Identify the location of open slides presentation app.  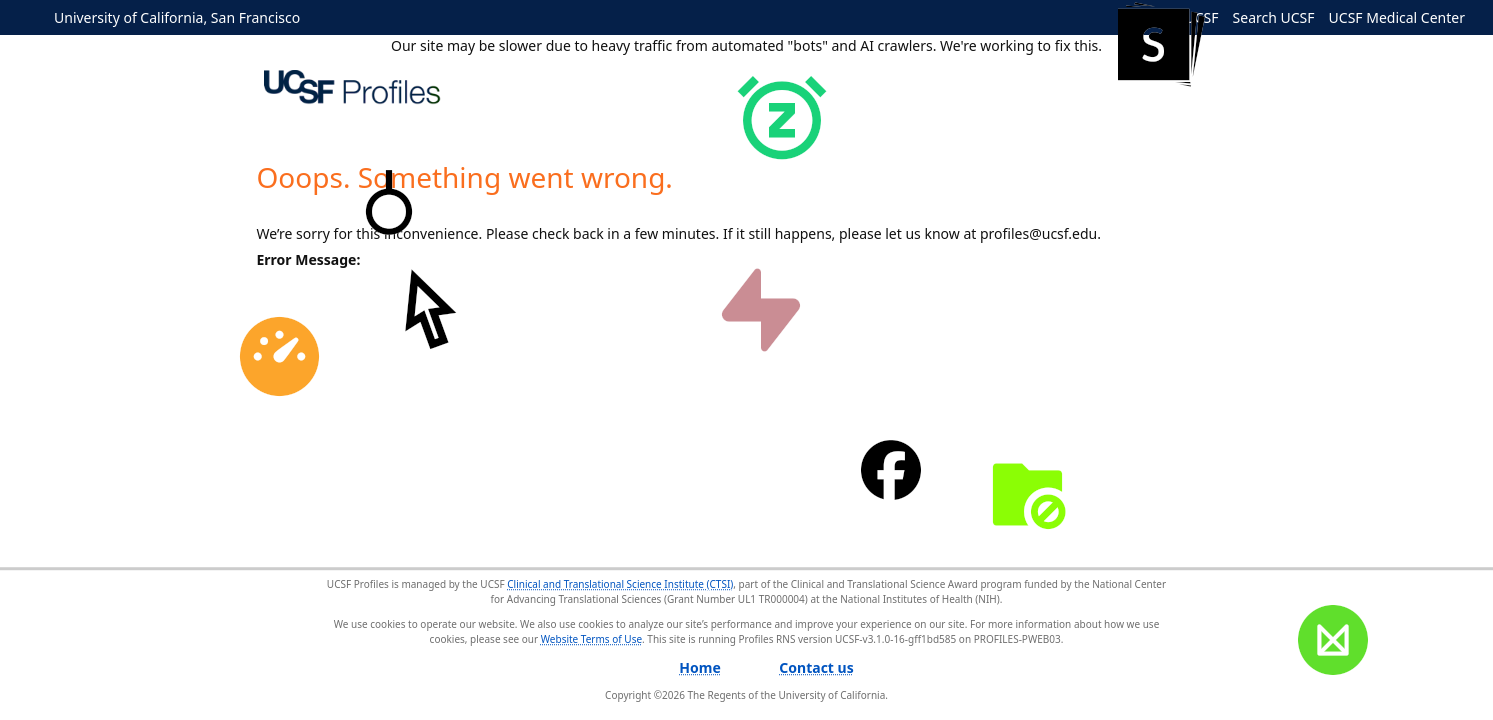
(1161, 44).